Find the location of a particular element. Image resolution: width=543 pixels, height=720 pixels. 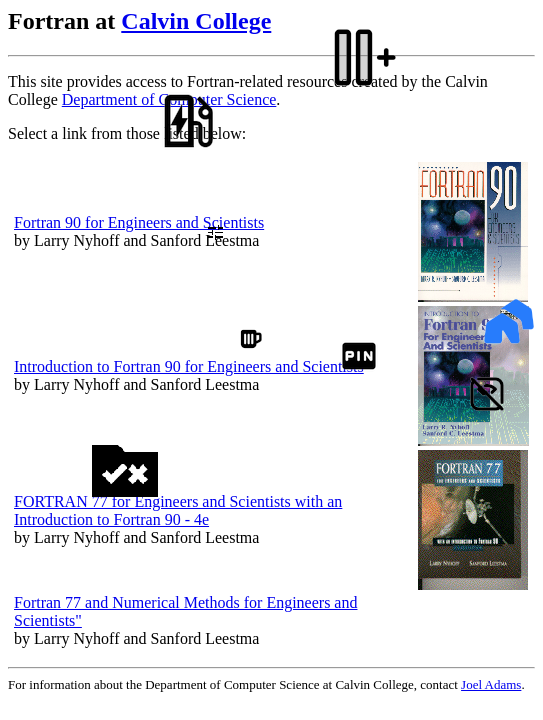

add a new column to the right is located at coordinates (360, 57).